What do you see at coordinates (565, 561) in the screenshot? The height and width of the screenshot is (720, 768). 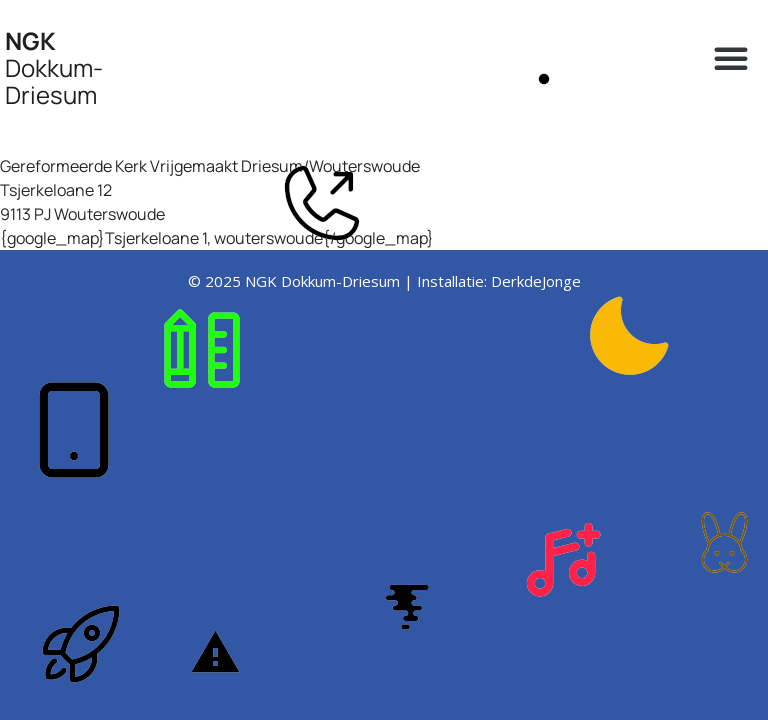 I see `add a new song to playlist` at bounding box center [565, 561].